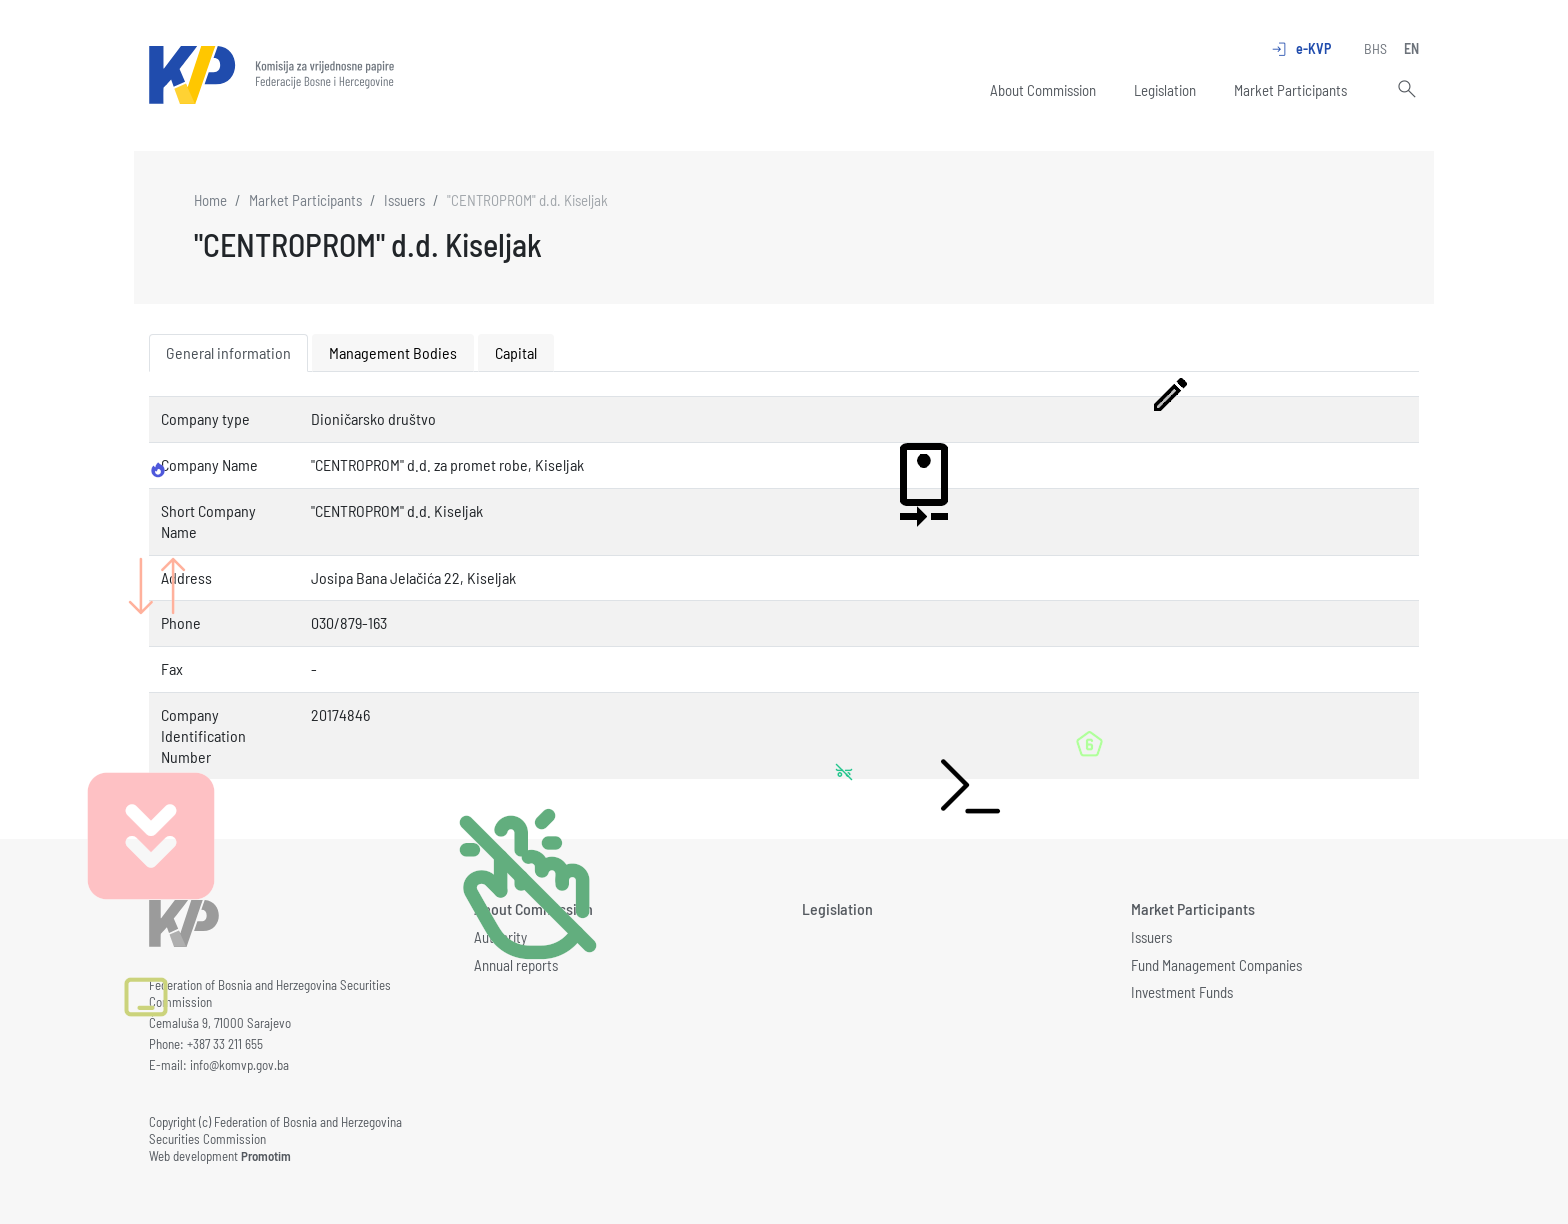 The width and height of the screenshot is (1568, 1224). What do you see at coordinates (844, 772) in the screenshot?
I see `skateboarding not allowed in this area` at bounding box center [844, 772].